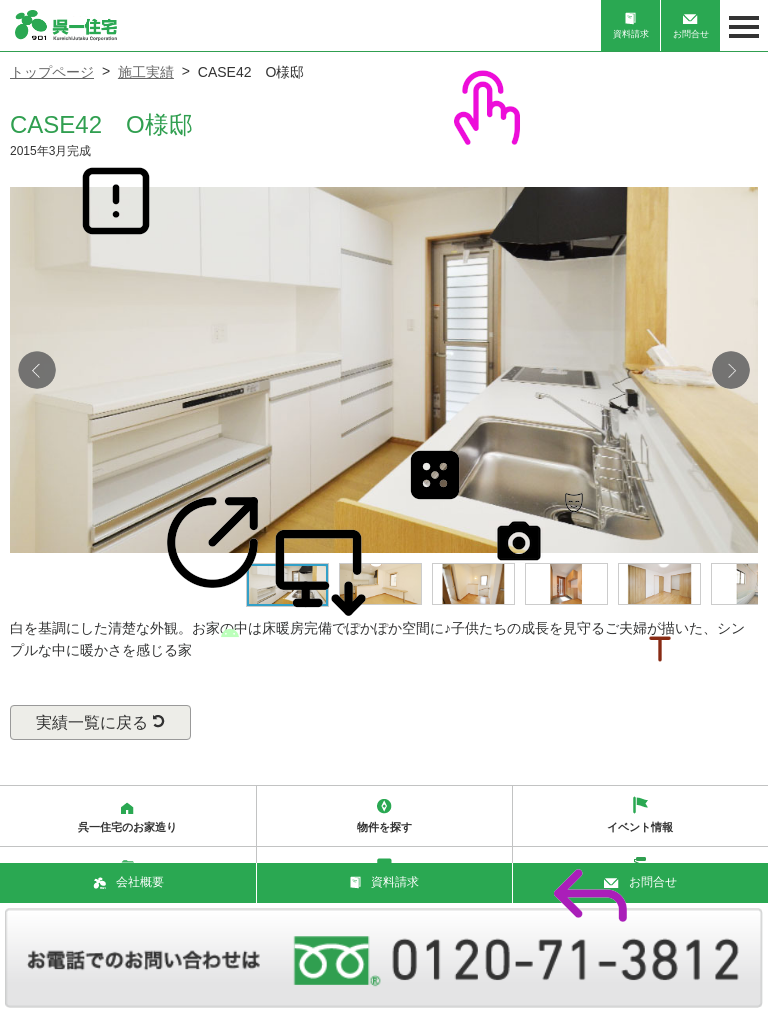 This screenshot has height=1013, width=768. Describe the element at coordinates (519, 543) in the screenshot. I see `take a photo` at that location.